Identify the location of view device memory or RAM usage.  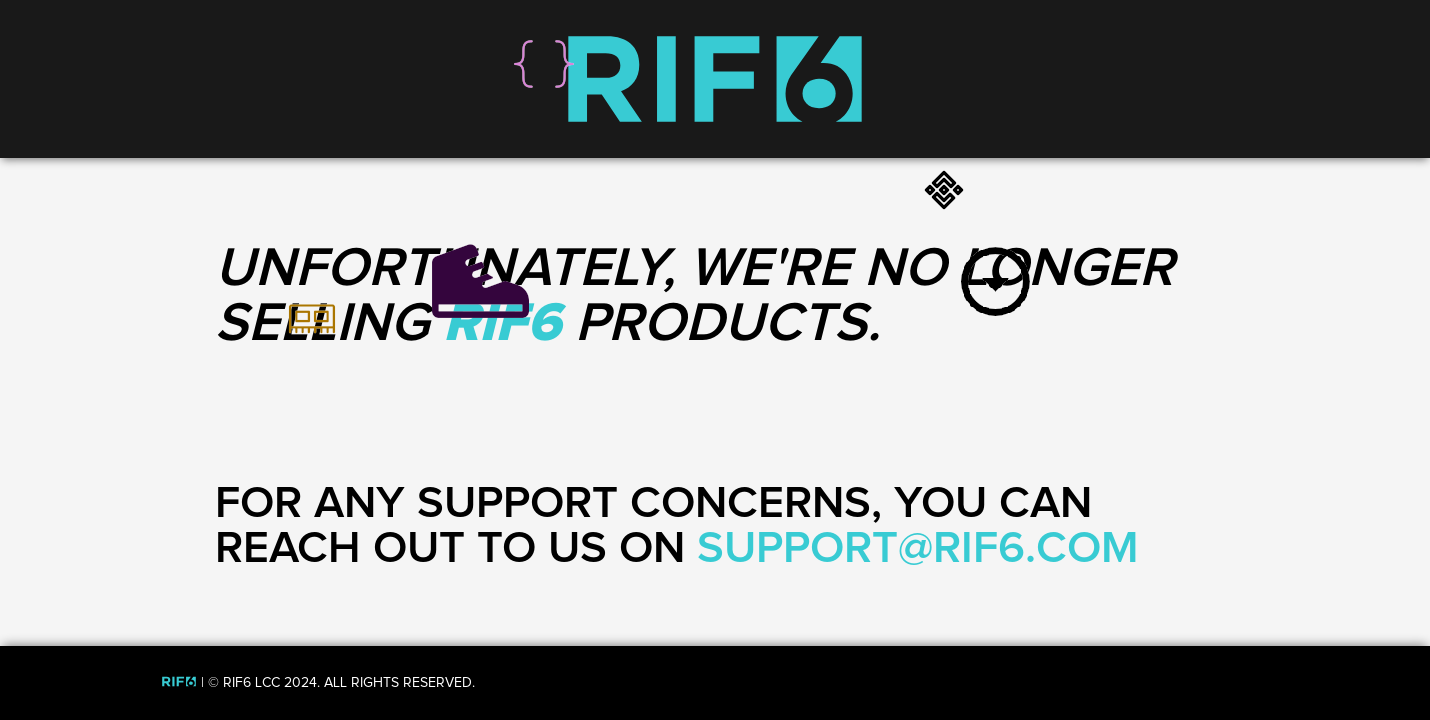
(312, 318).